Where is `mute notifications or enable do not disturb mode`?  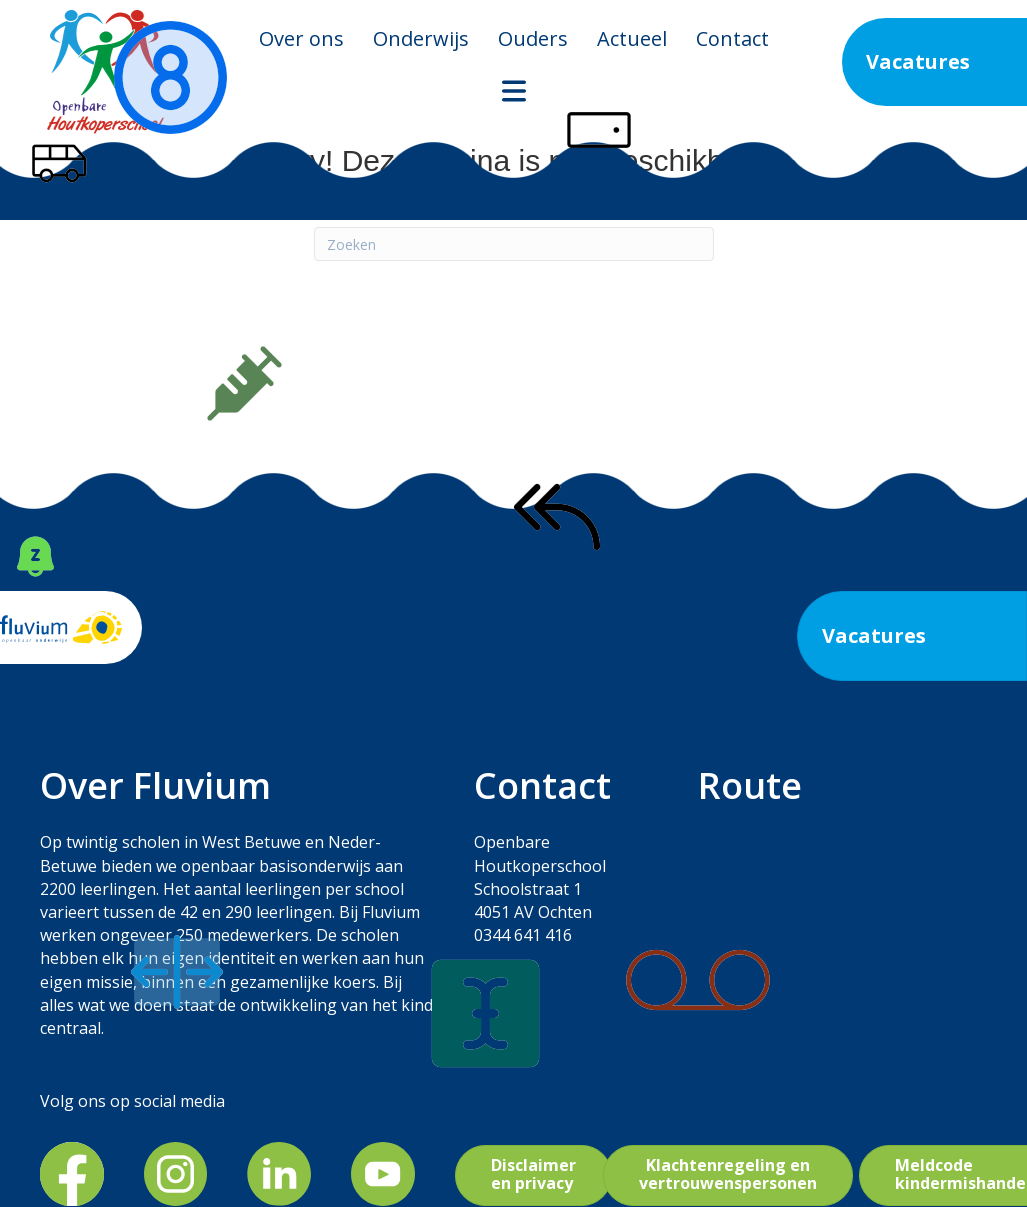
mute notifications or enable do not disturb mode is located at coordinates (35, 556).